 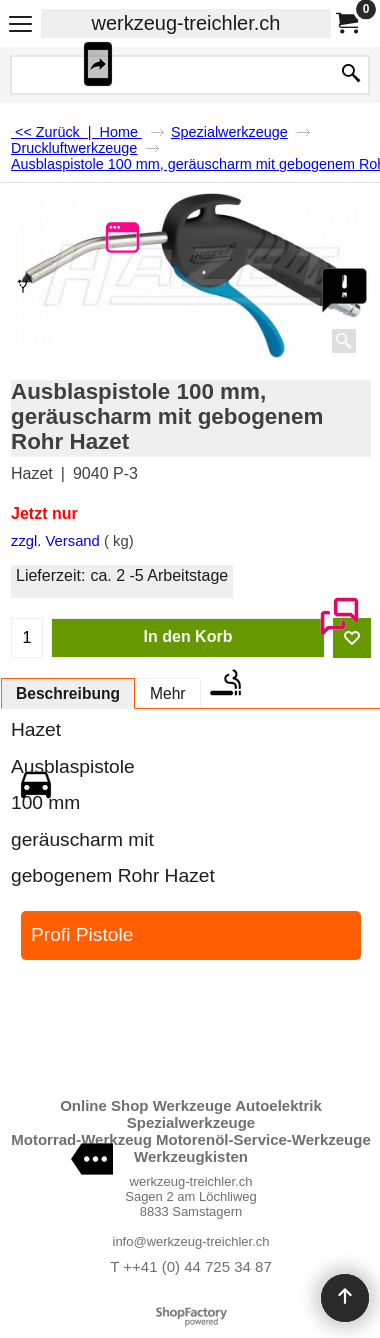 What do you see at coordinates (225, 684) in the screenshot?
I see `indicates a designated smoking area` at bounding box center [225, 684].